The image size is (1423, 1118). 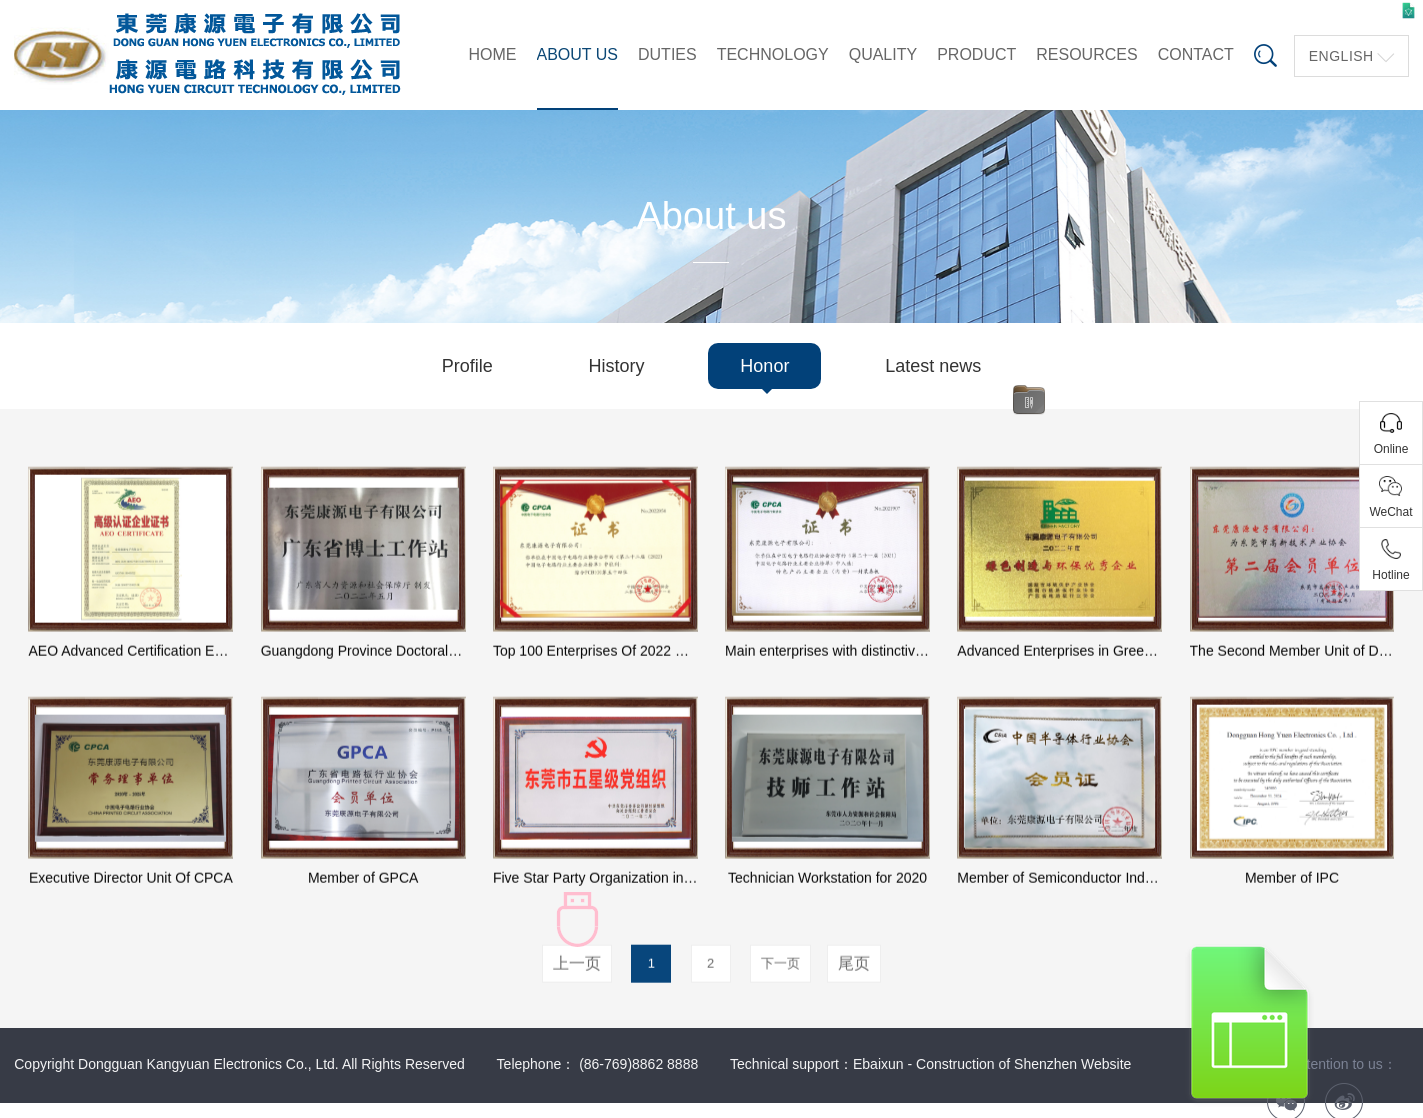 I want to click on a vector graphics file, so click(x=1408, y=10).